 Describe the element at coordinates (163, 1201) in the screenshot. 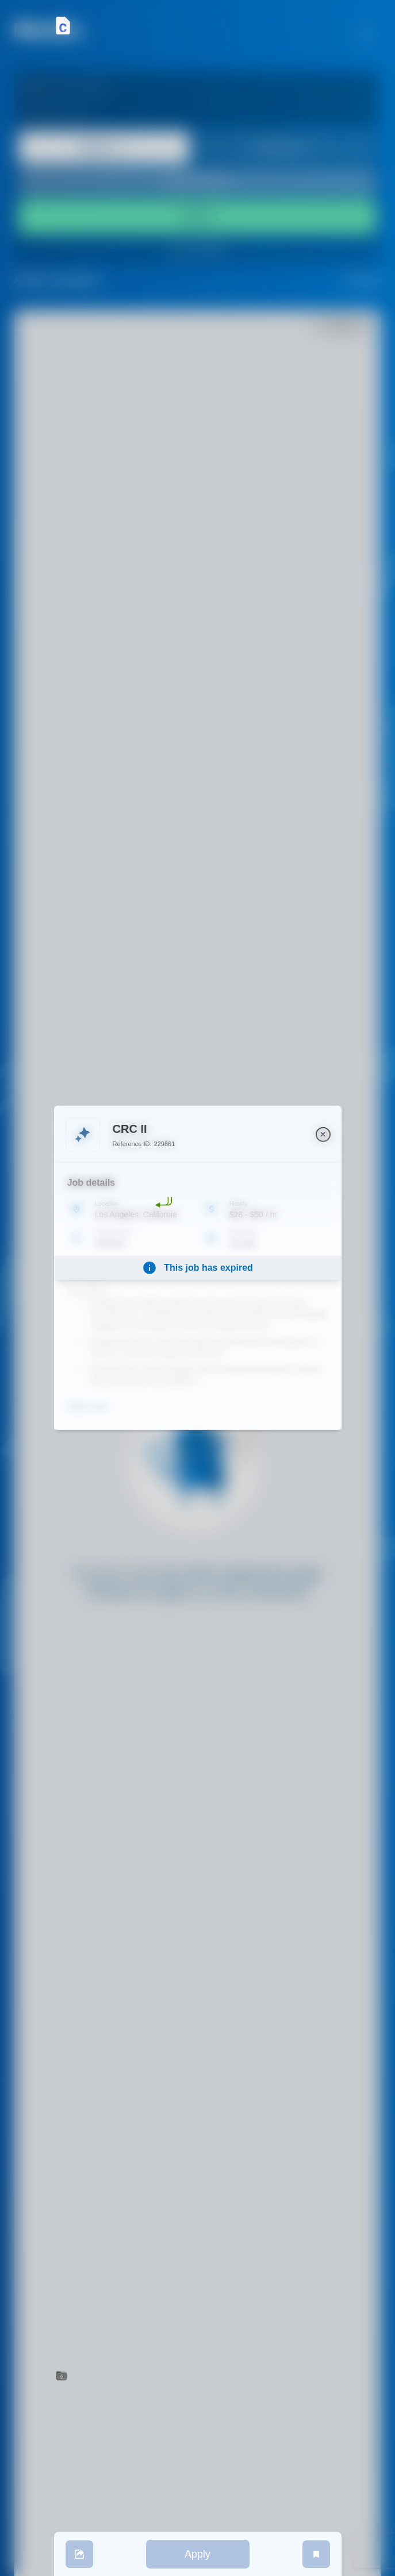

I see `reply to all recipients of an email` at that location.